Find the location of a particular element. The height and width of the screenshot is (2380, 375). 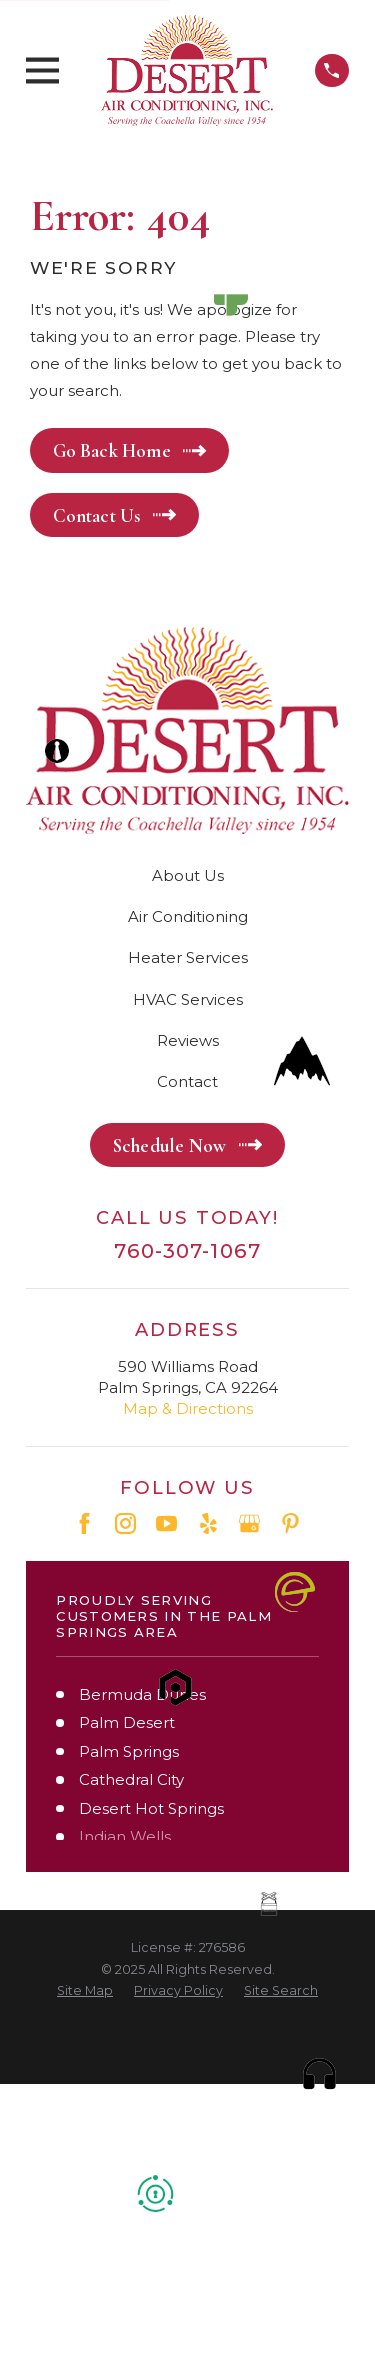

burton snowboards brand logo is located at coordinates (302, 1061).